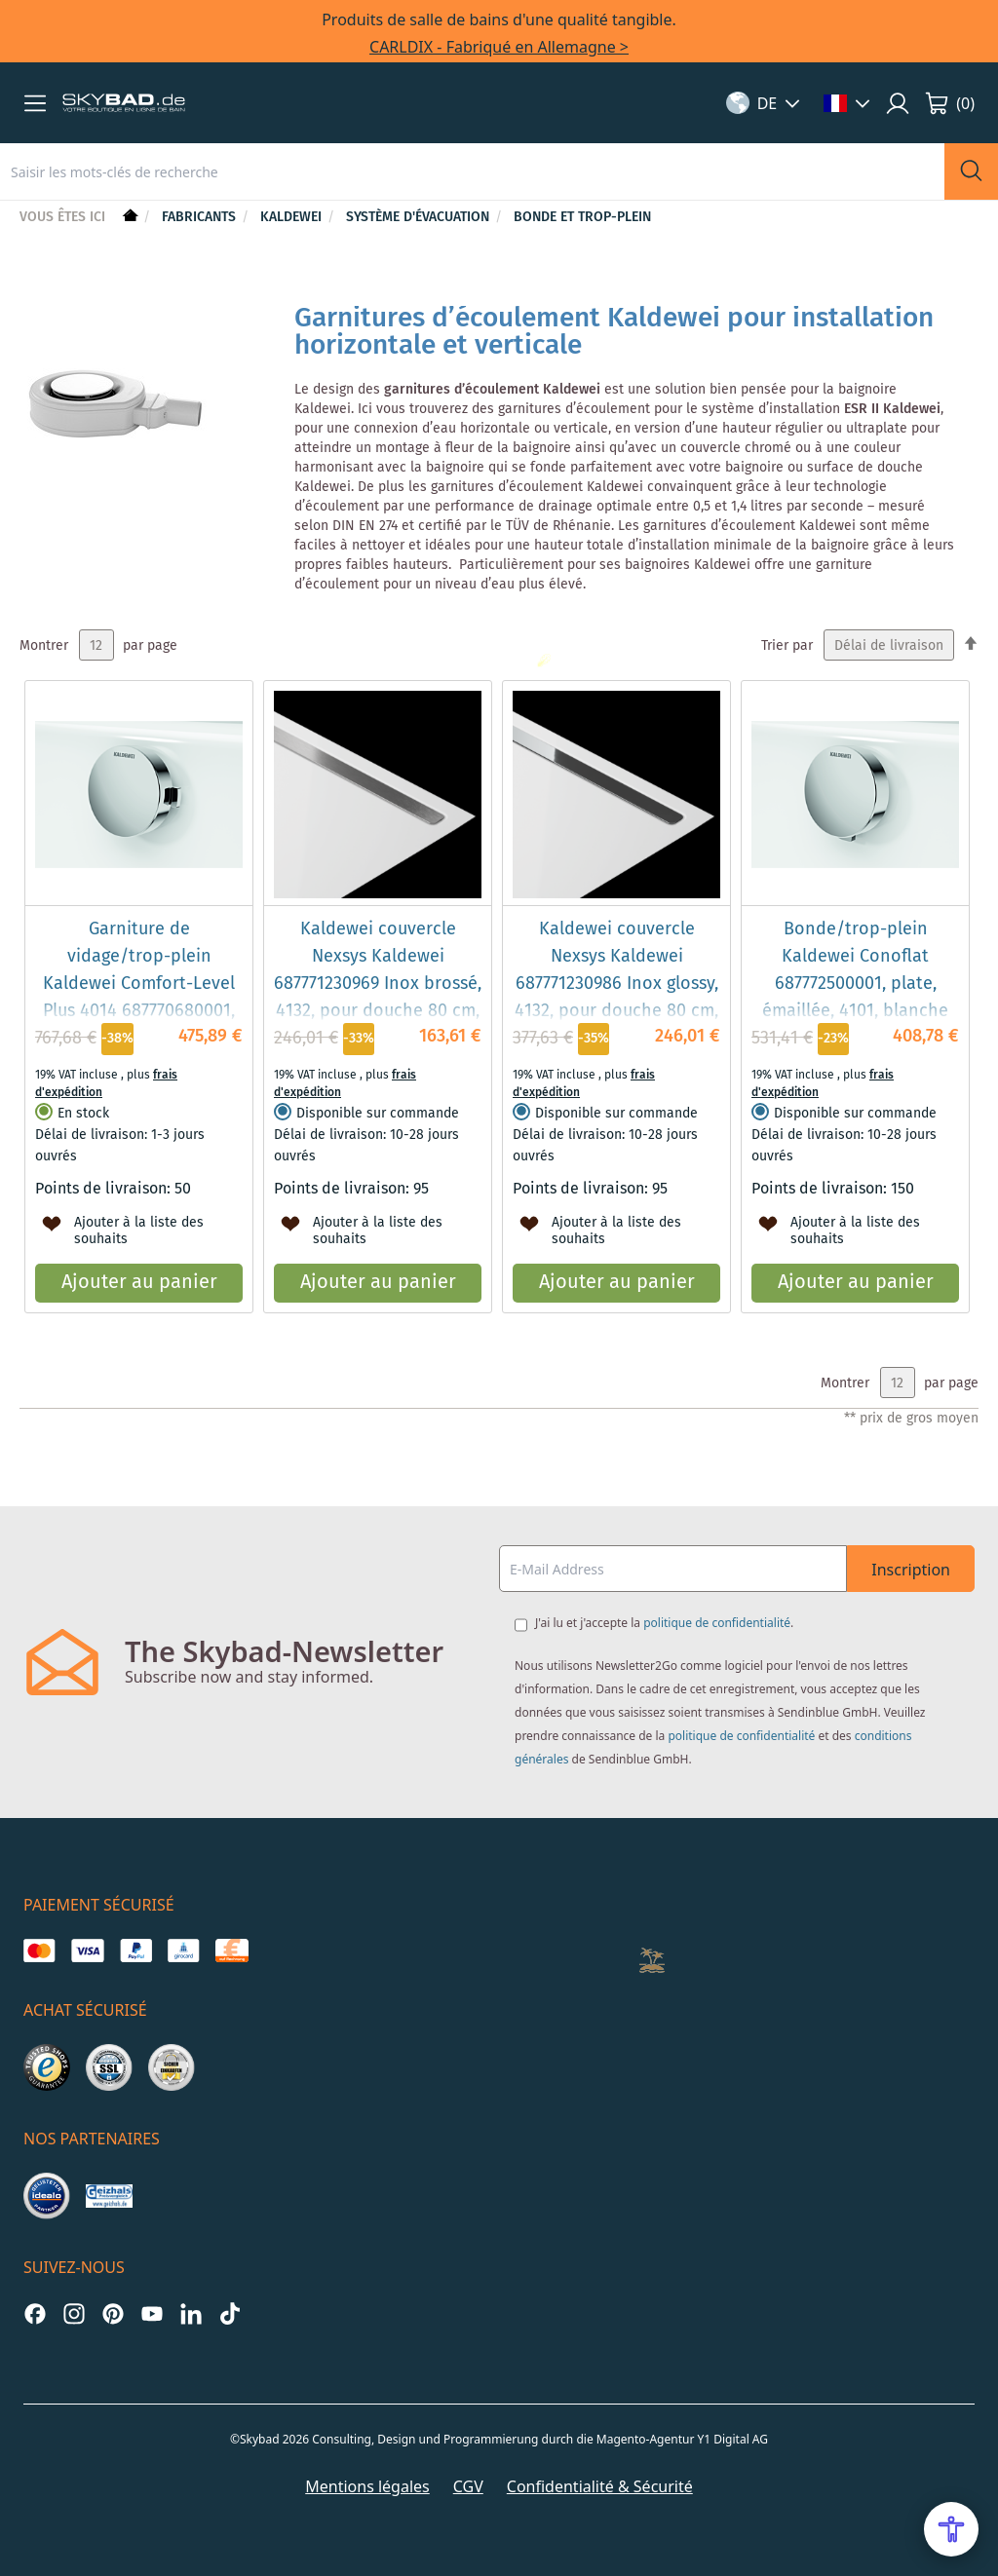 The image size is (998, 2576). What do you see at coordinates (544, 661) in the screenshot?
I see `select bok choy as an ingredient` at bounding box center [544, 661].